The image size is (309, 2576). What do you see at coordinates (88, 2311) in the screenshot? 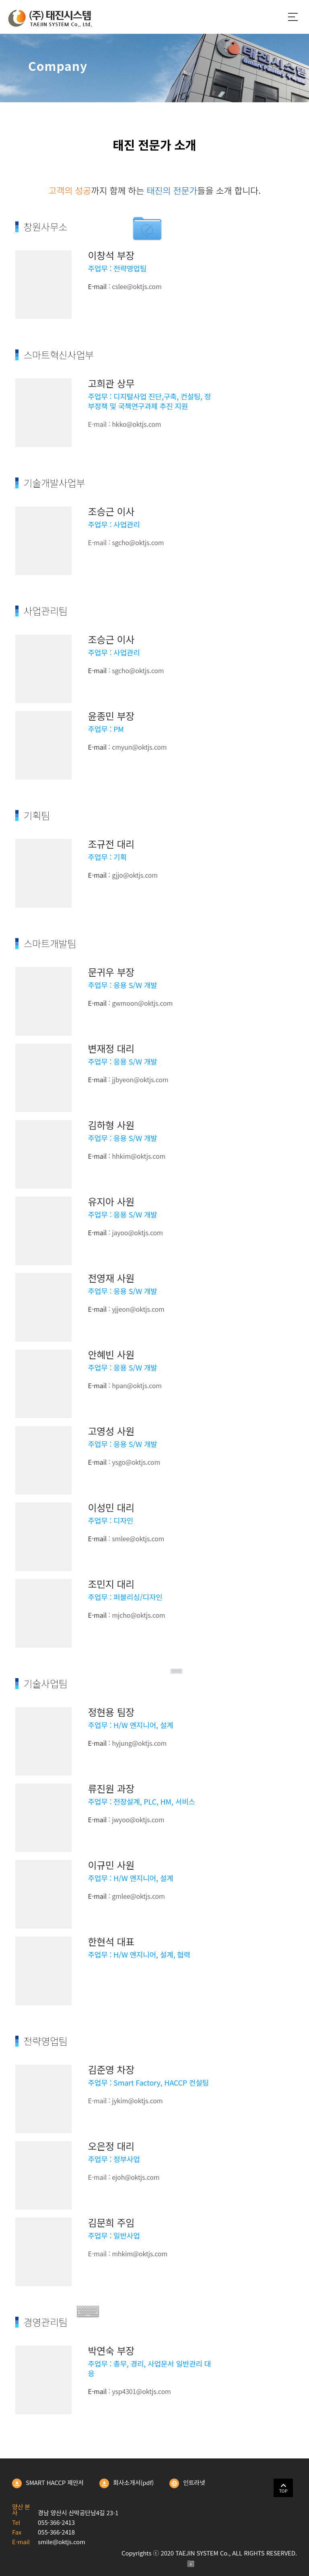
I see `indicates bluetooth keyboard connected` at bounding box center [88, 2311].